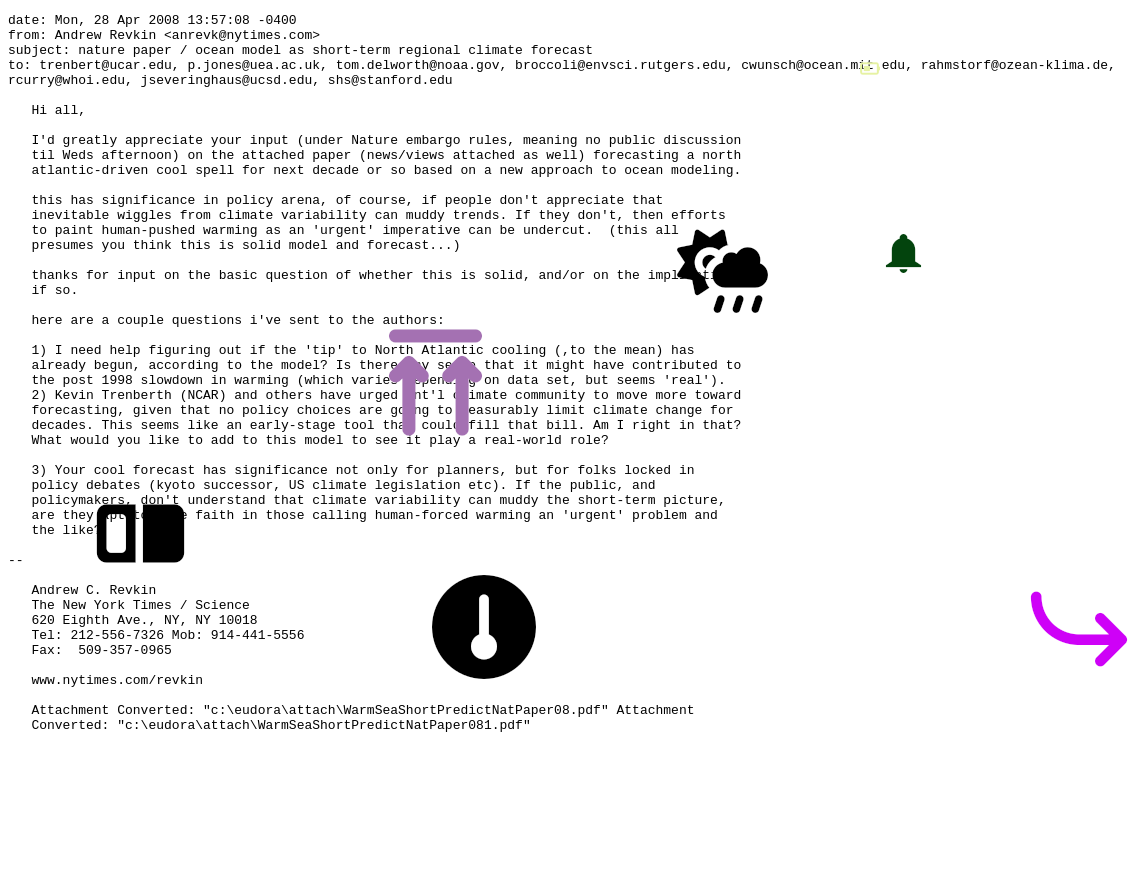  I want to click on view notifications, so click(903, 253).